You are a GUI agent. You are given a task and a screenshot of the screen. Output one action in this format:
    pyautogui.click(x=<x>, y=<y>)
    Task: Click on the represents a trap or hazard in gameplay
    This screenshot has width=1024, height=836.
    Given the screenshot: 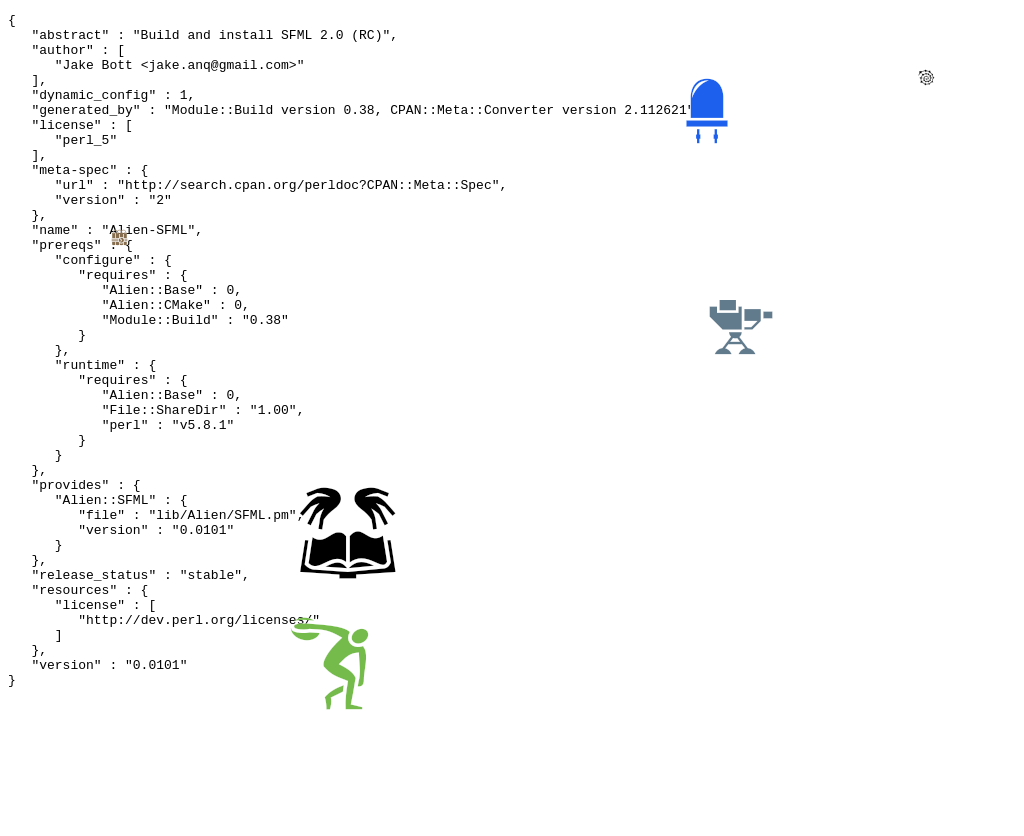 What is the action you would take?
    pyautogui.click(x=926, y=77)
    